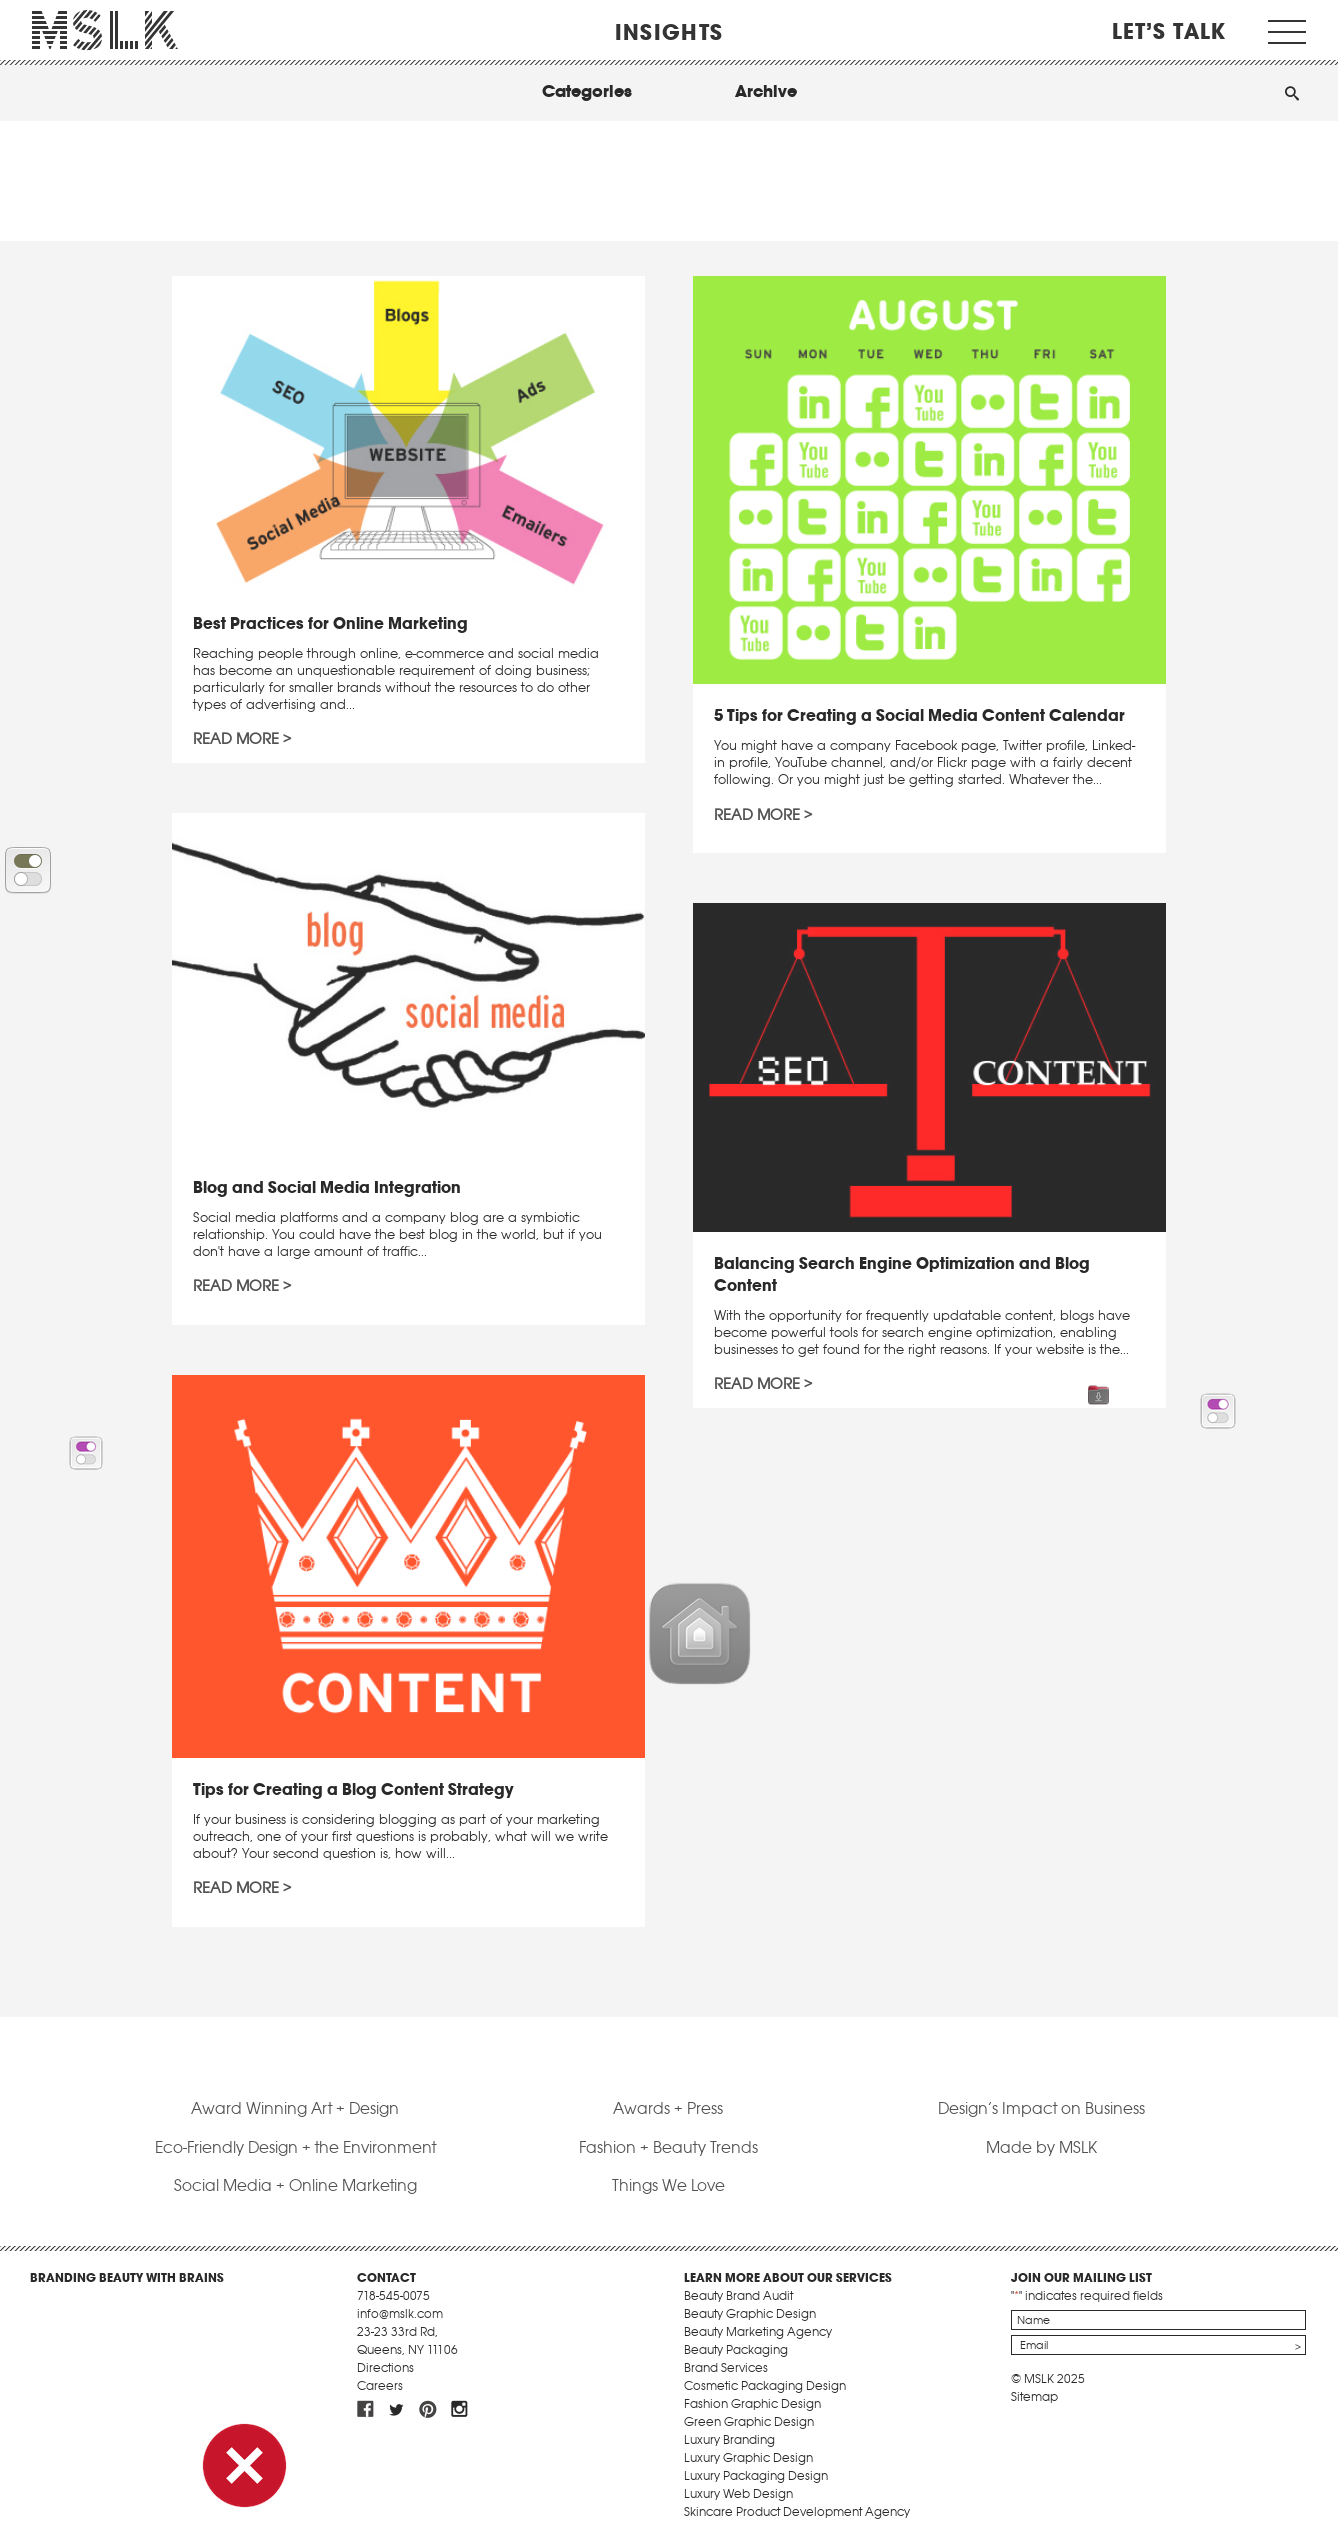 The height and width of the screenshot is (2546, 1338). I want to click on access your downloads folder, so click(1098, 1394).